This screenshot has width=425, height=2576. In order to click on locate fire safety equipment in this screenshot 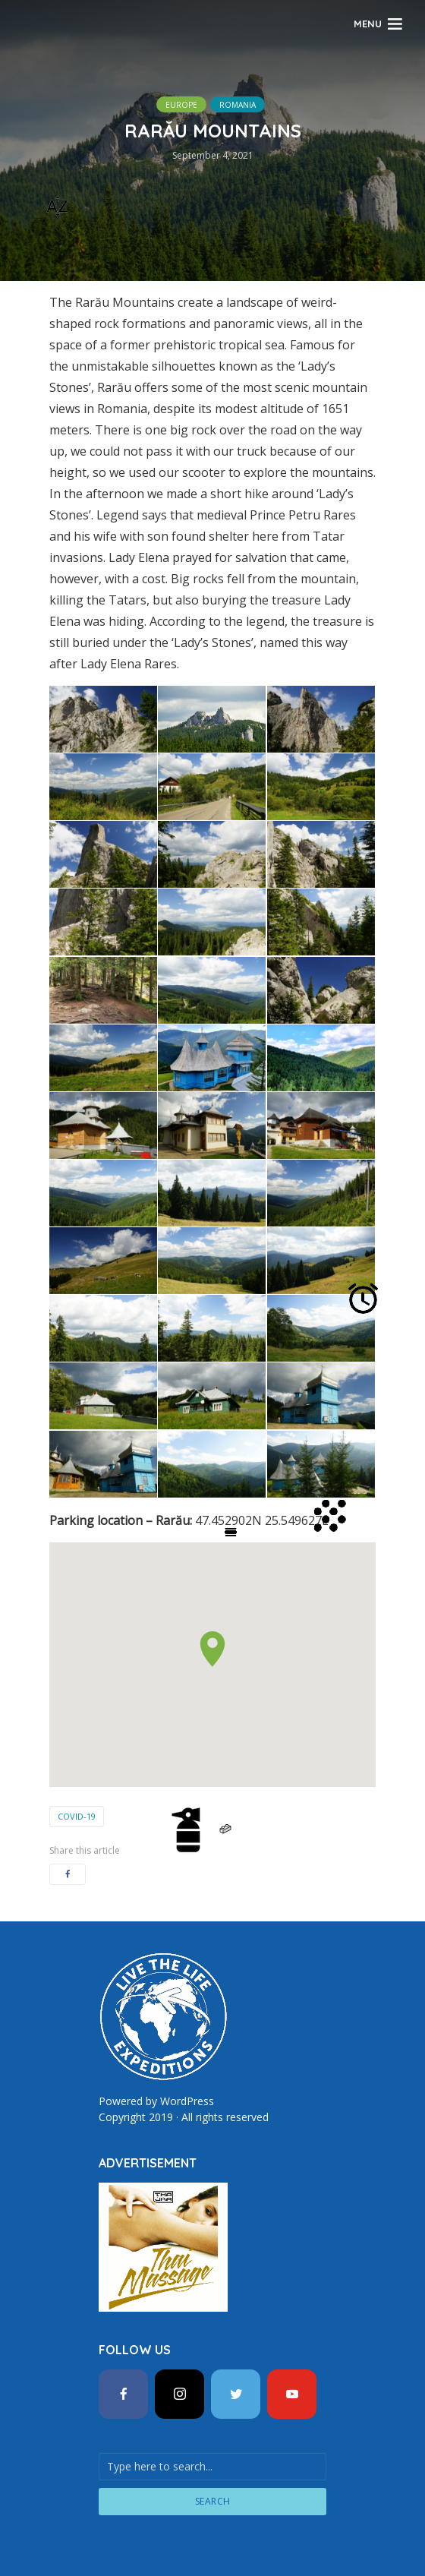, I will do `click(188, 1829)`.